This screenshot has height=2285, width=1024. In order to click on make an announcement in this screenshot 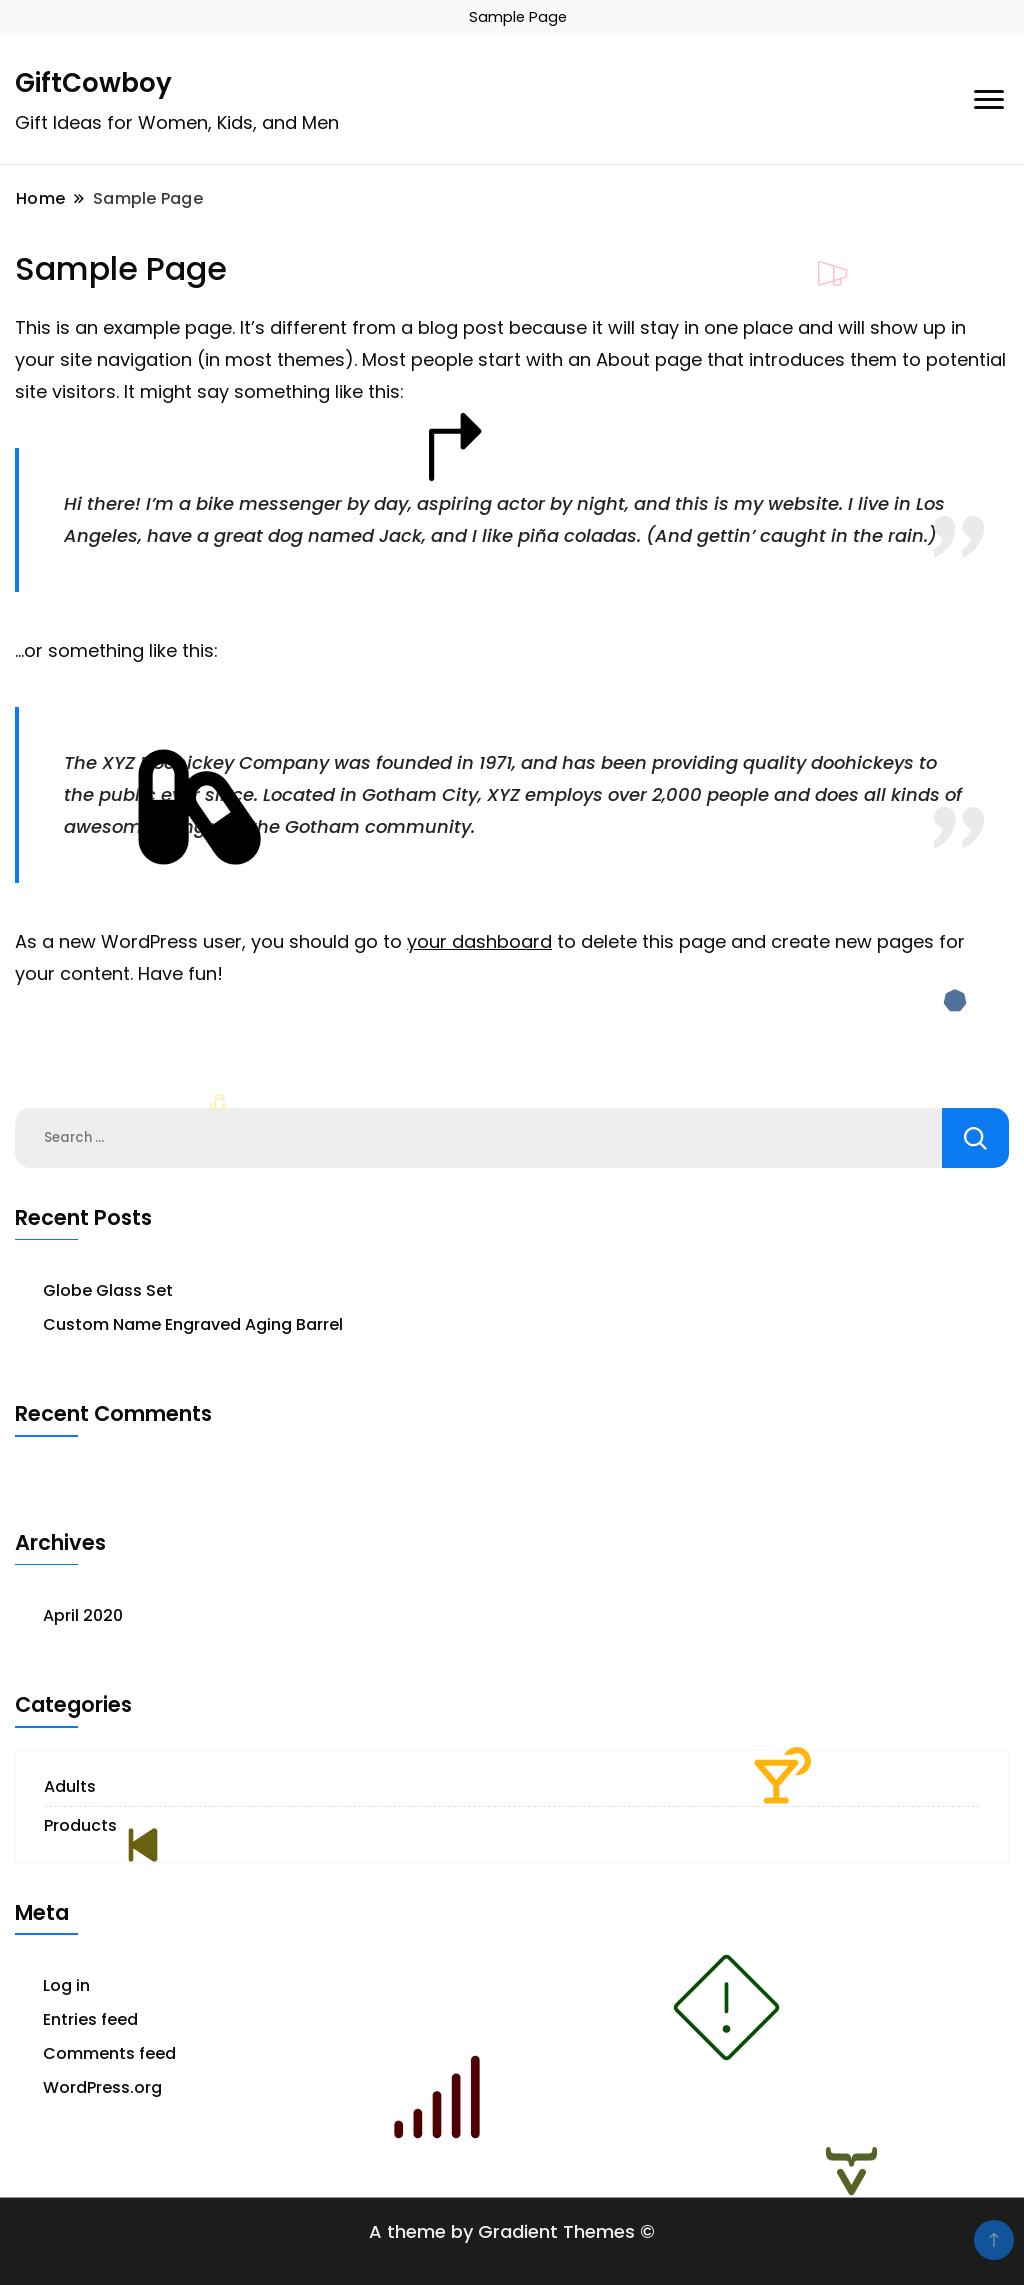, I will do `click(831, 274)`.